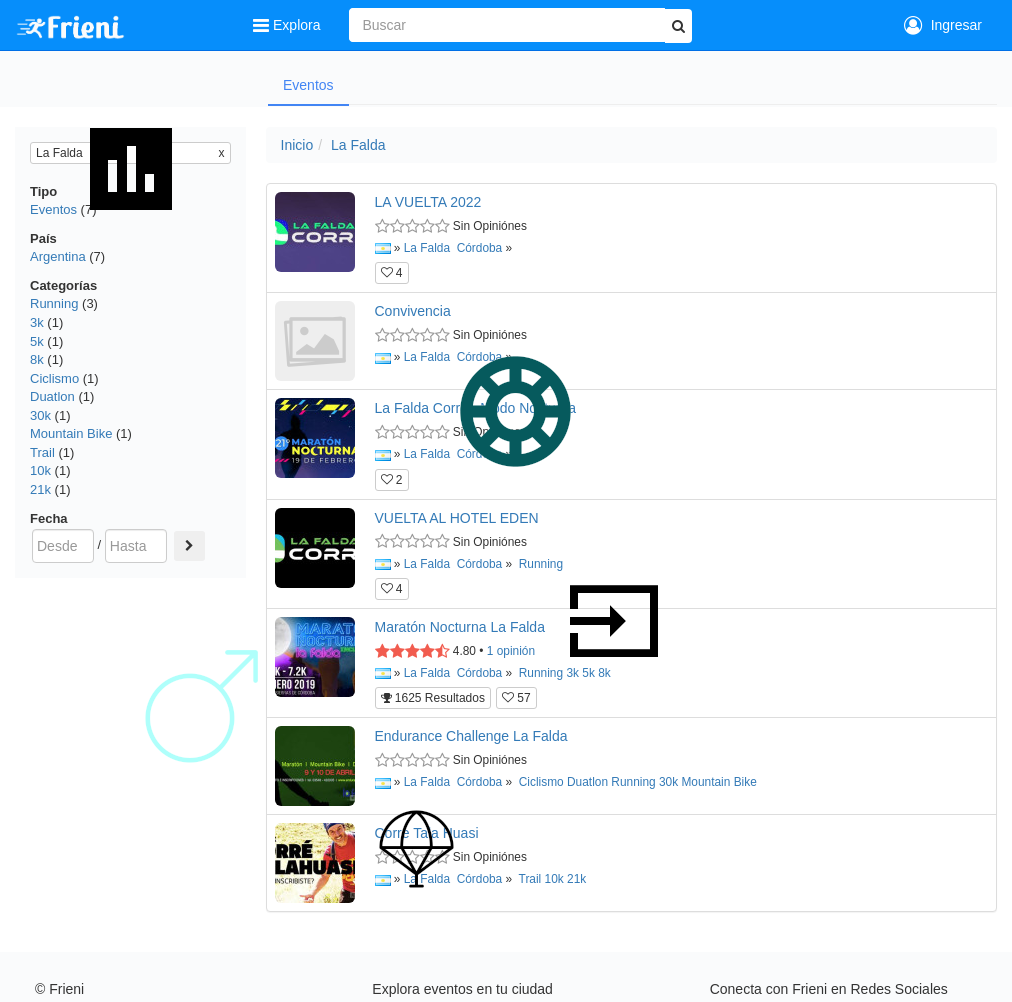  What do you see at coordinates (614, 621) in the screenshot?
I see `import or input data into the application` at bounding box center [614, 621].